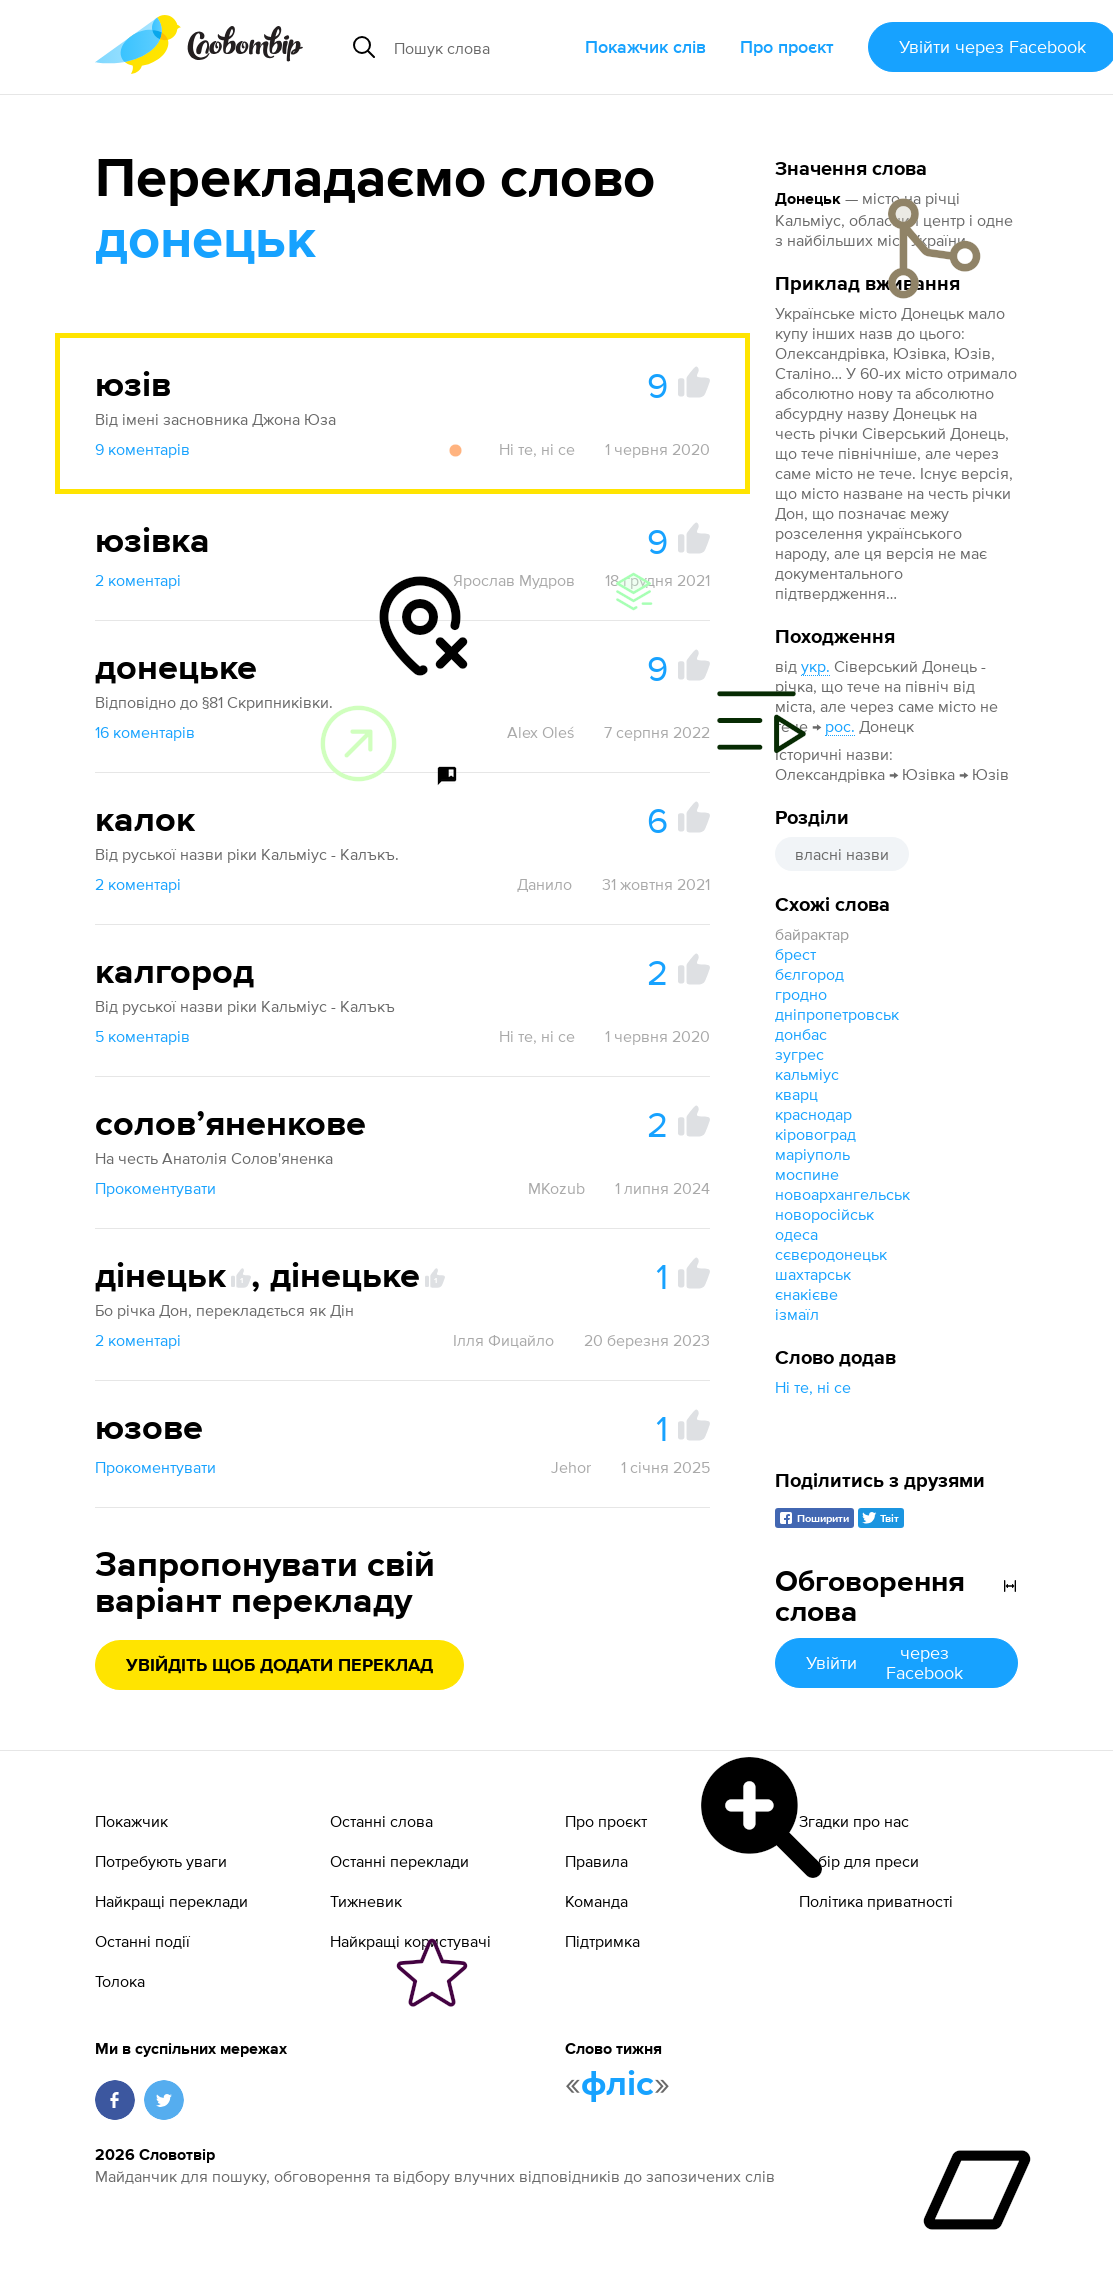 The height and width of the screenshot is (2284, 1113). I want to click on indicates an unread notification or new item, so click(455, 450).